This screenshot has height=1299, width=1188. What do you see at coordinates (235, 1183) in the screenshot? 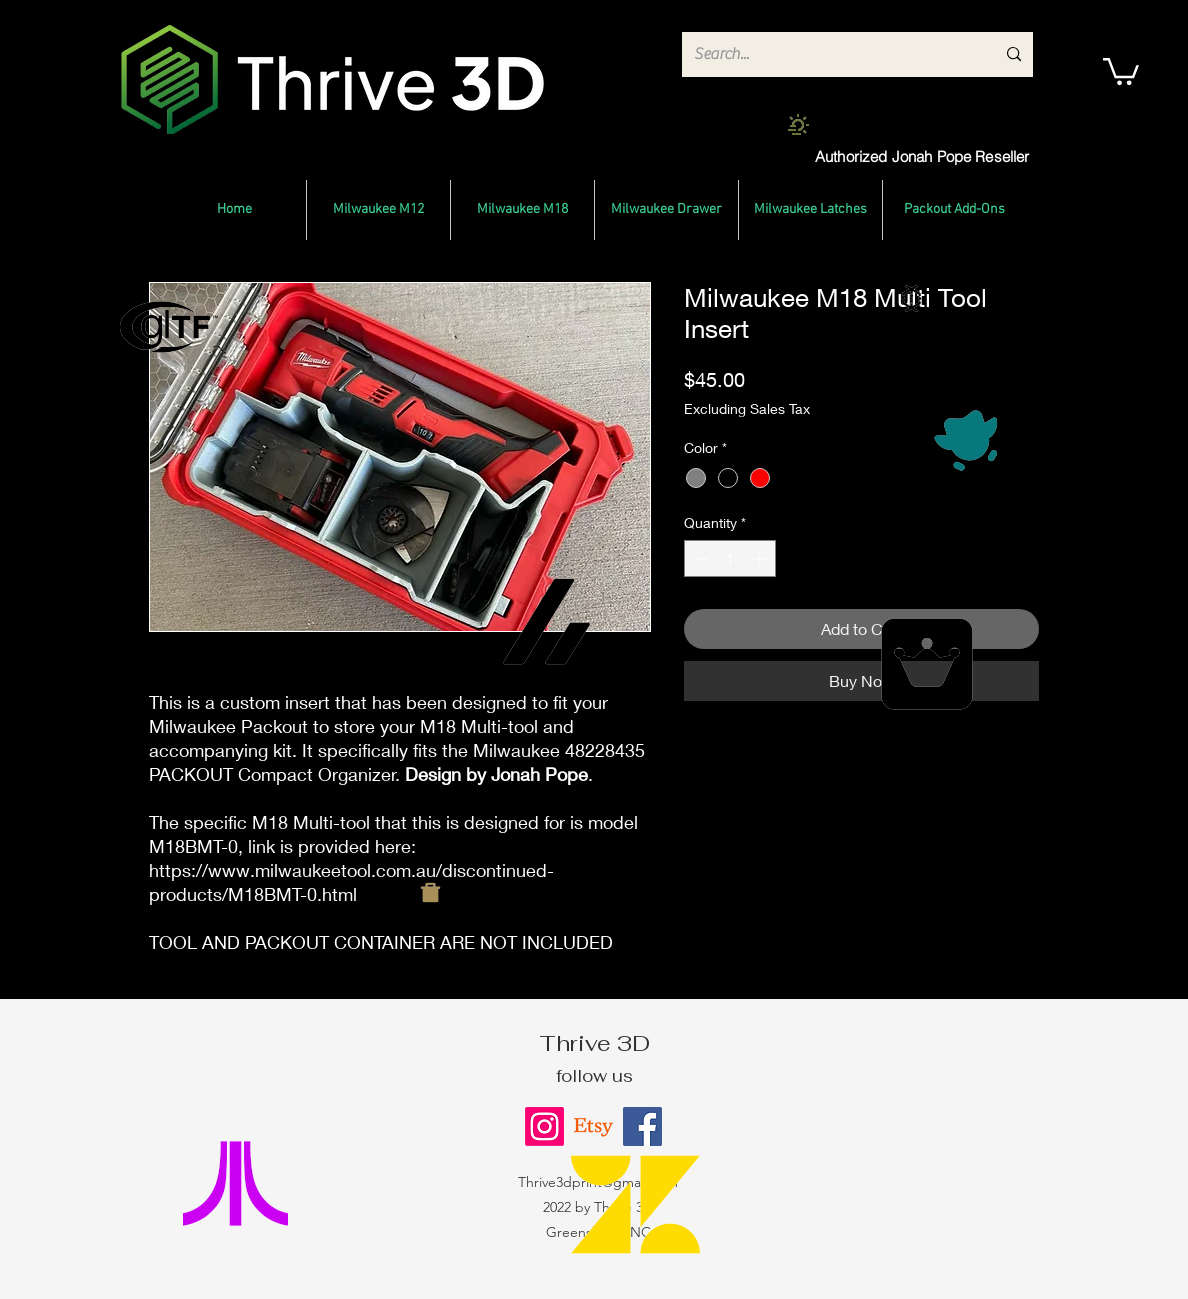
I see `Atari brand logo` at bounding box center [235, 1183].